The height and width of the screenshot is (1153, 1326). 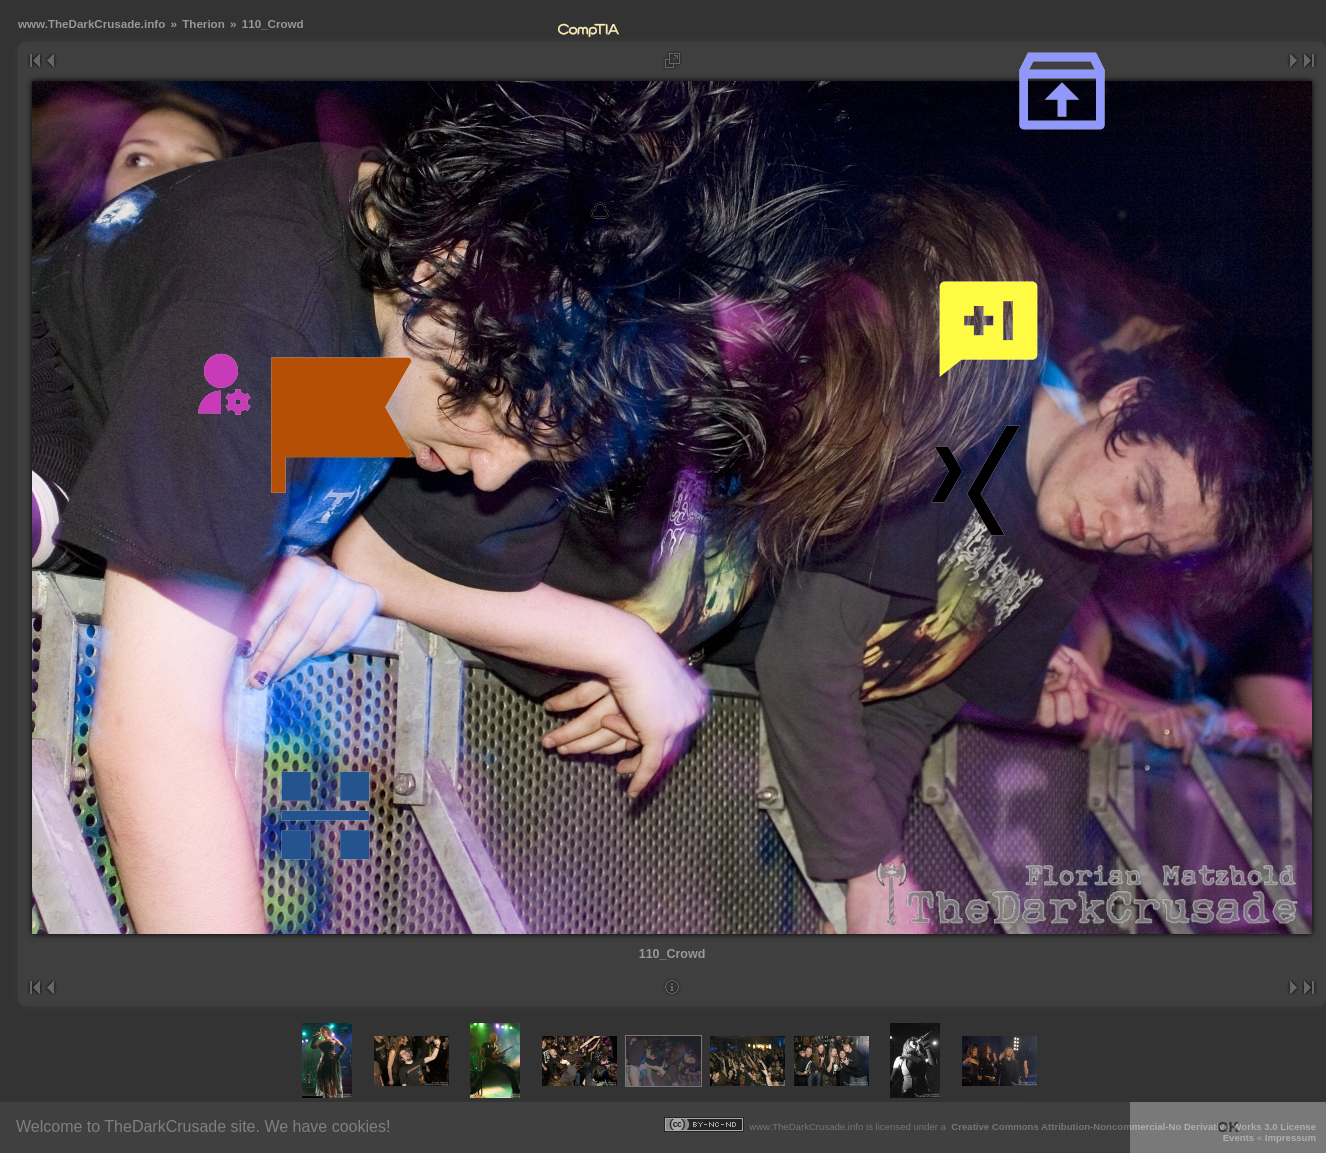 I want to click on link to Xing professional network profile, so click(x=970, y=476).